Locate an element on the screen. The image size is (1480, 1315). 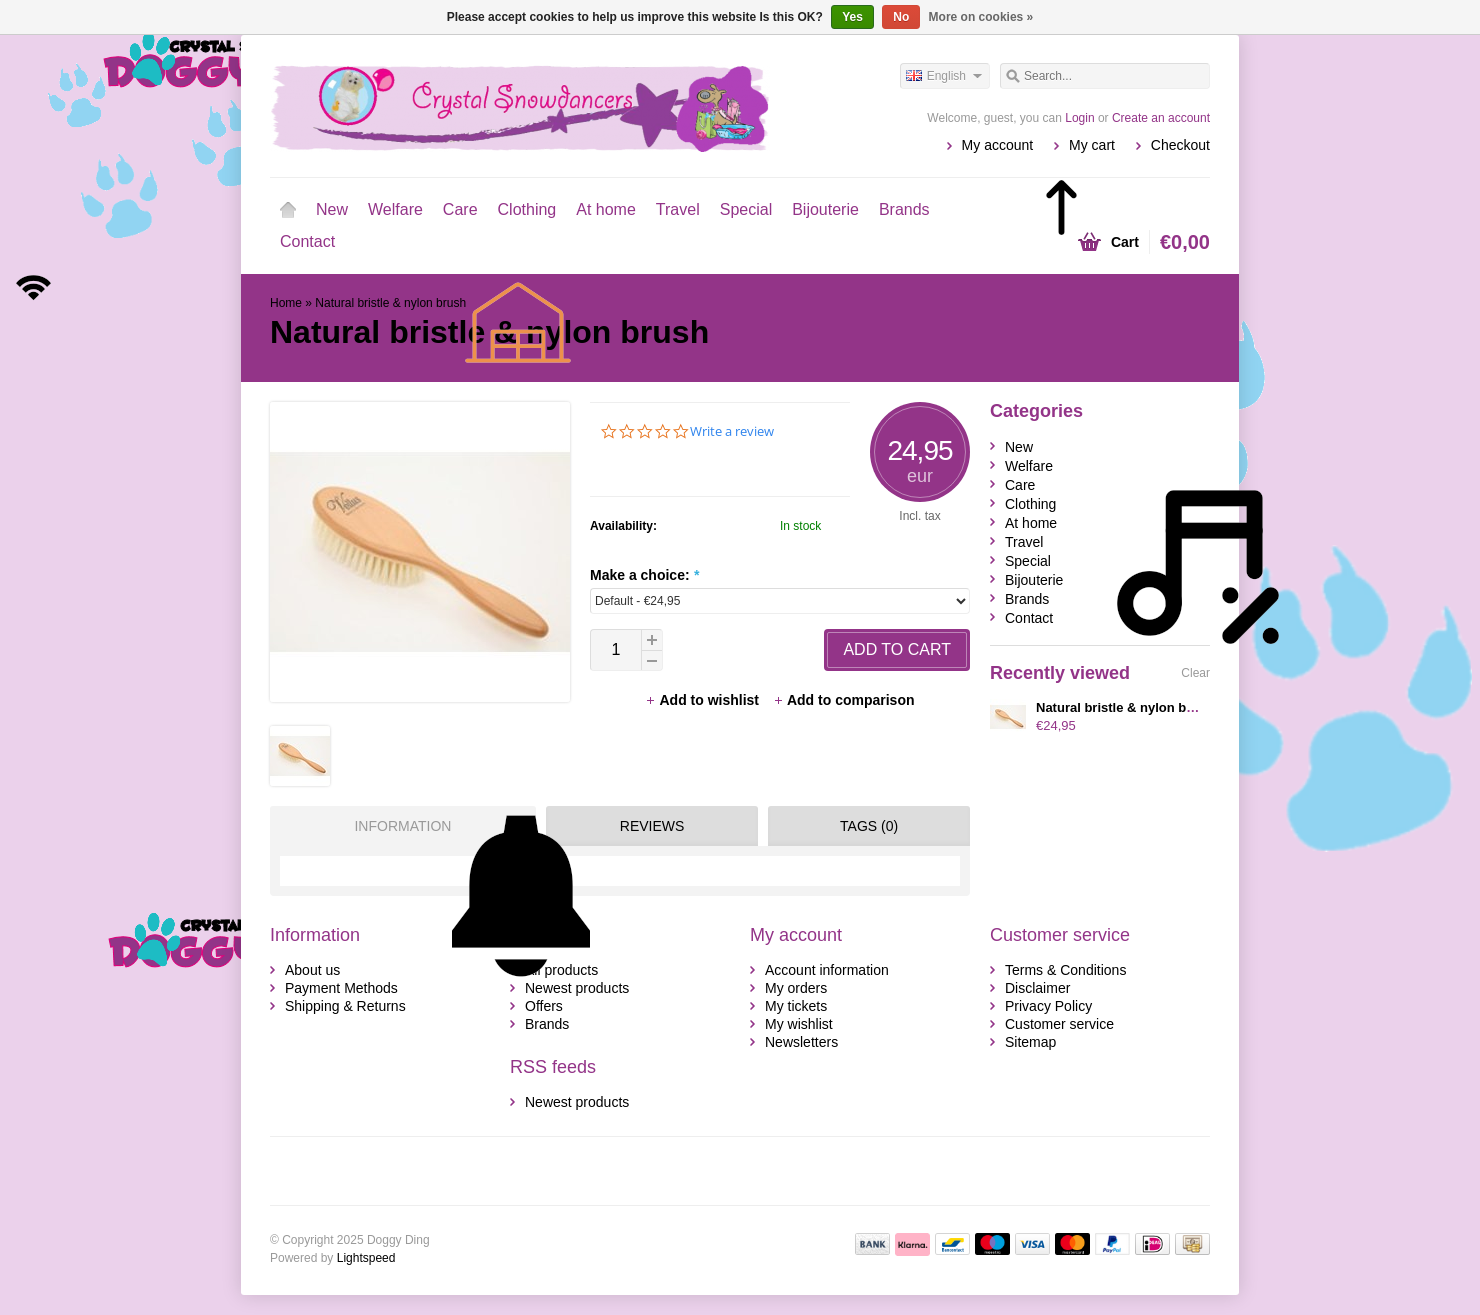
scroll to top of page is located at coordinates (1061, 207).